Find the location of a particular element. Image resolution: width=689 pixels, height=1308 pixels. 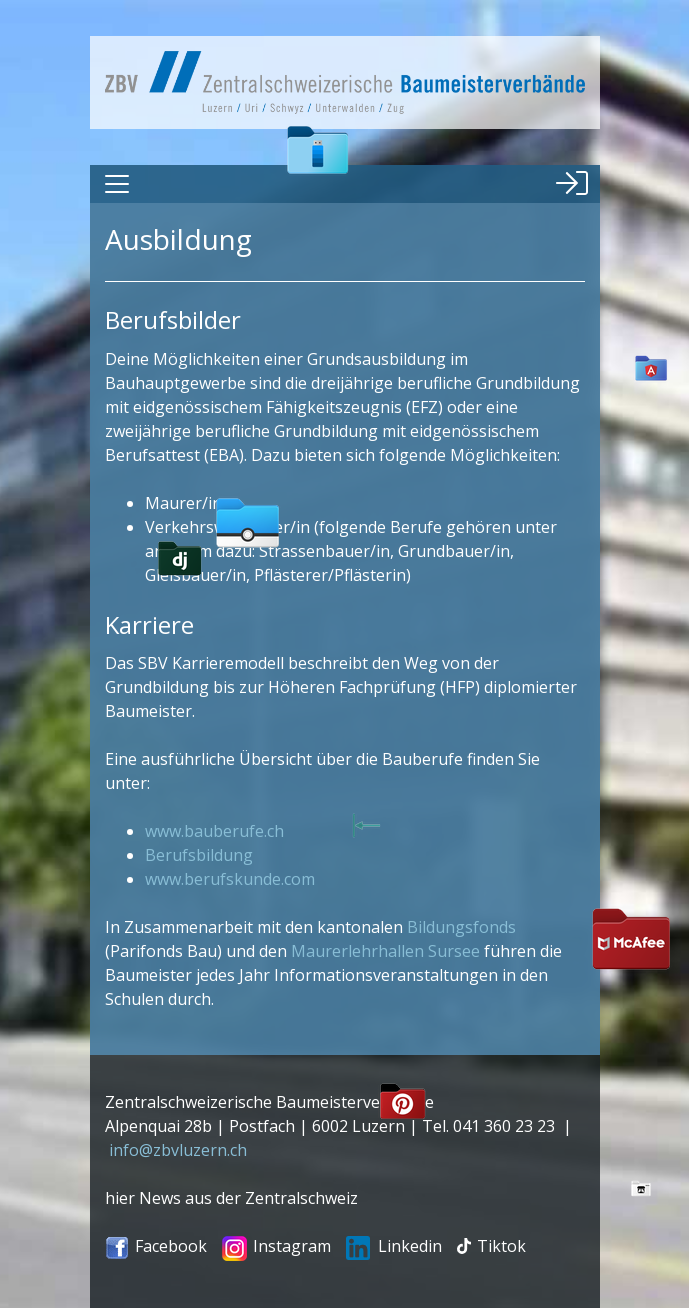

folder containing McAfee antivirus files is located at coordinates (631, 941).